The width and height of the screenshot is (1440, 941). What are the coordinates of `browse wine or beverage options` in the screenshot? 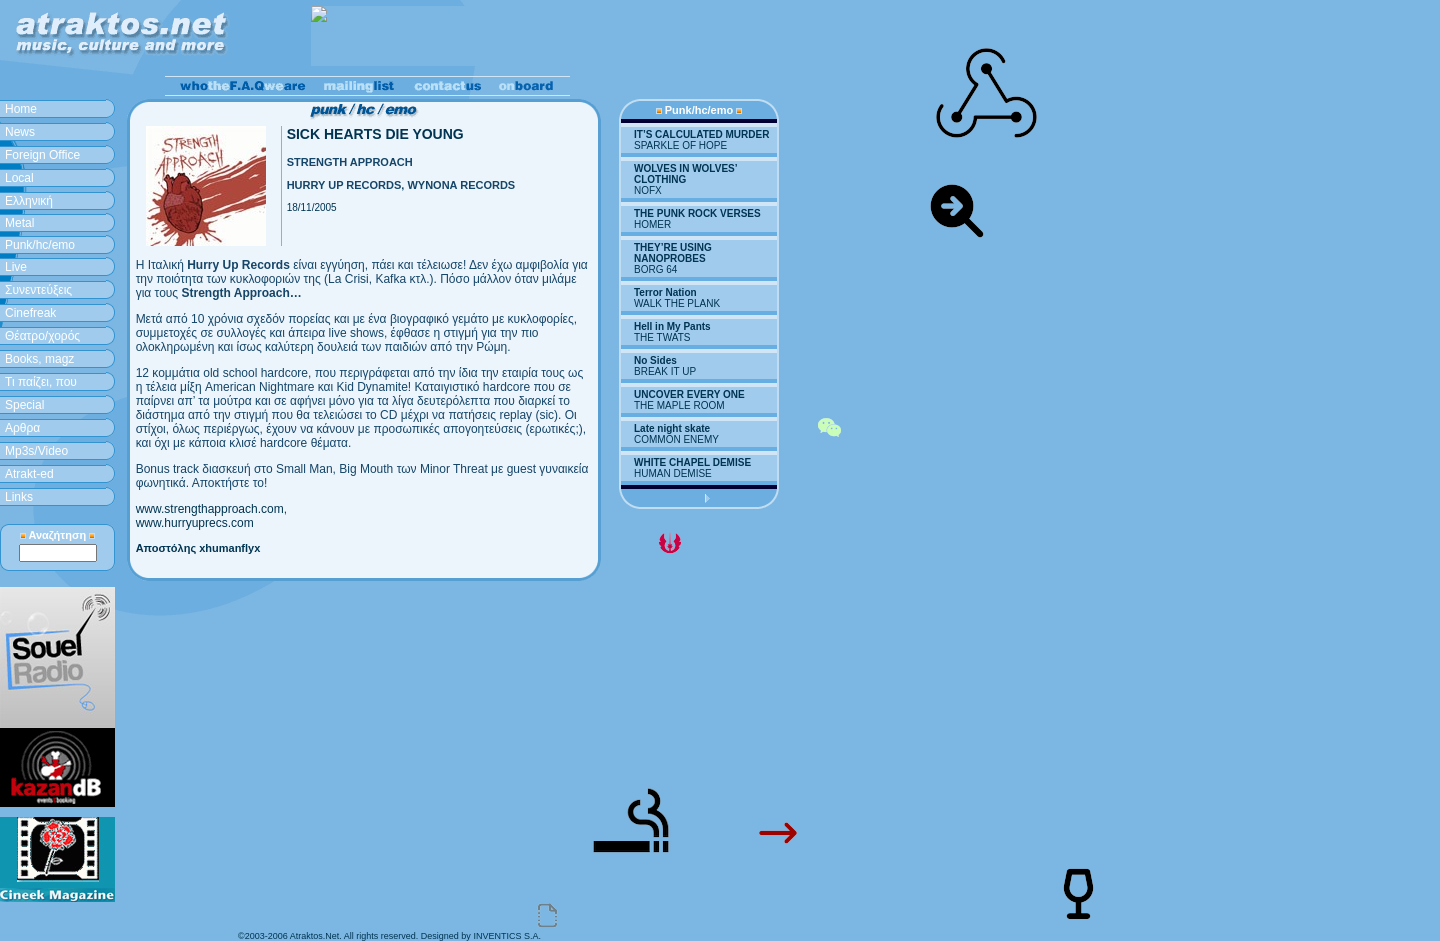 It's located at (1078, 892).